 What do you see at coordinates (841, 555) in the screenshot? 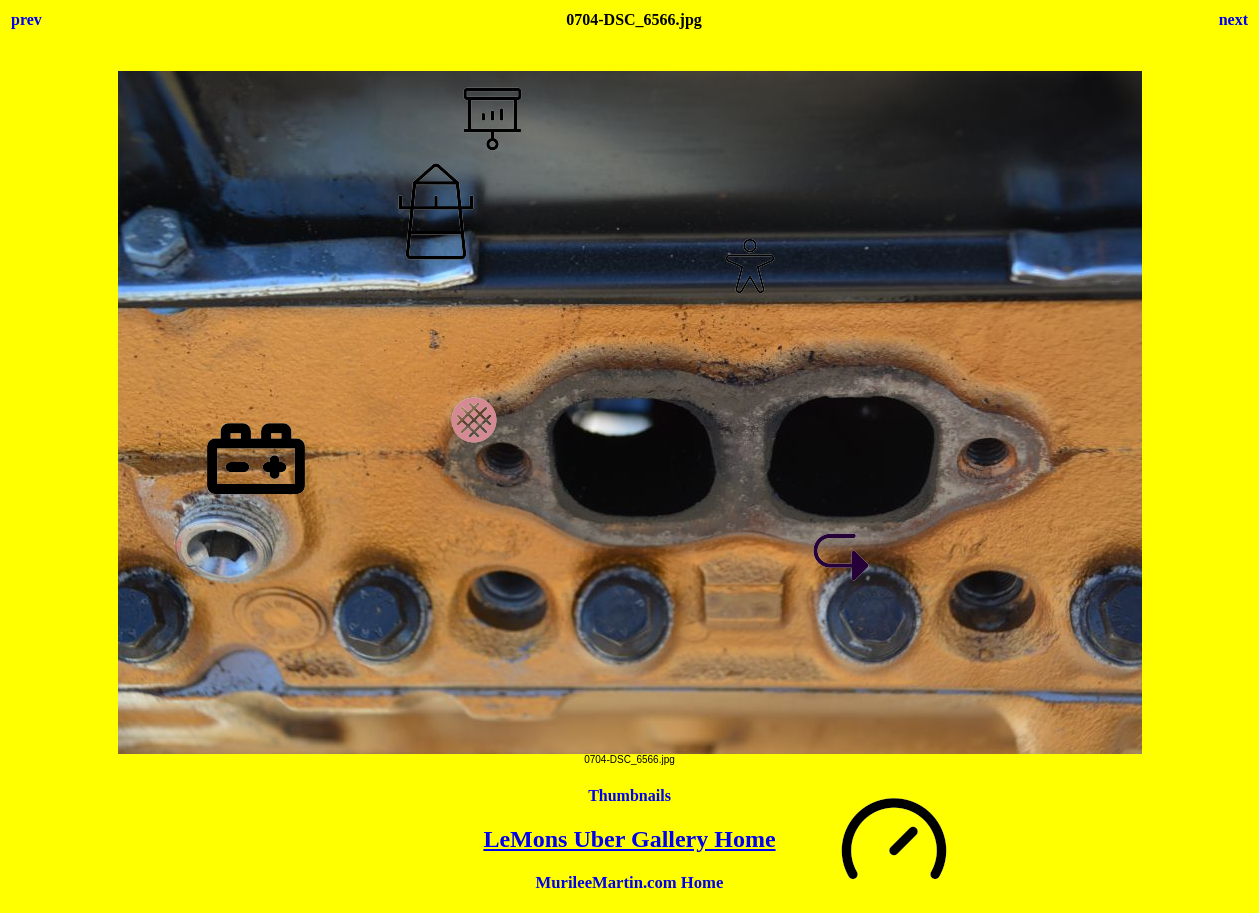
I see `redo last action` at bounding box center [841, 555].